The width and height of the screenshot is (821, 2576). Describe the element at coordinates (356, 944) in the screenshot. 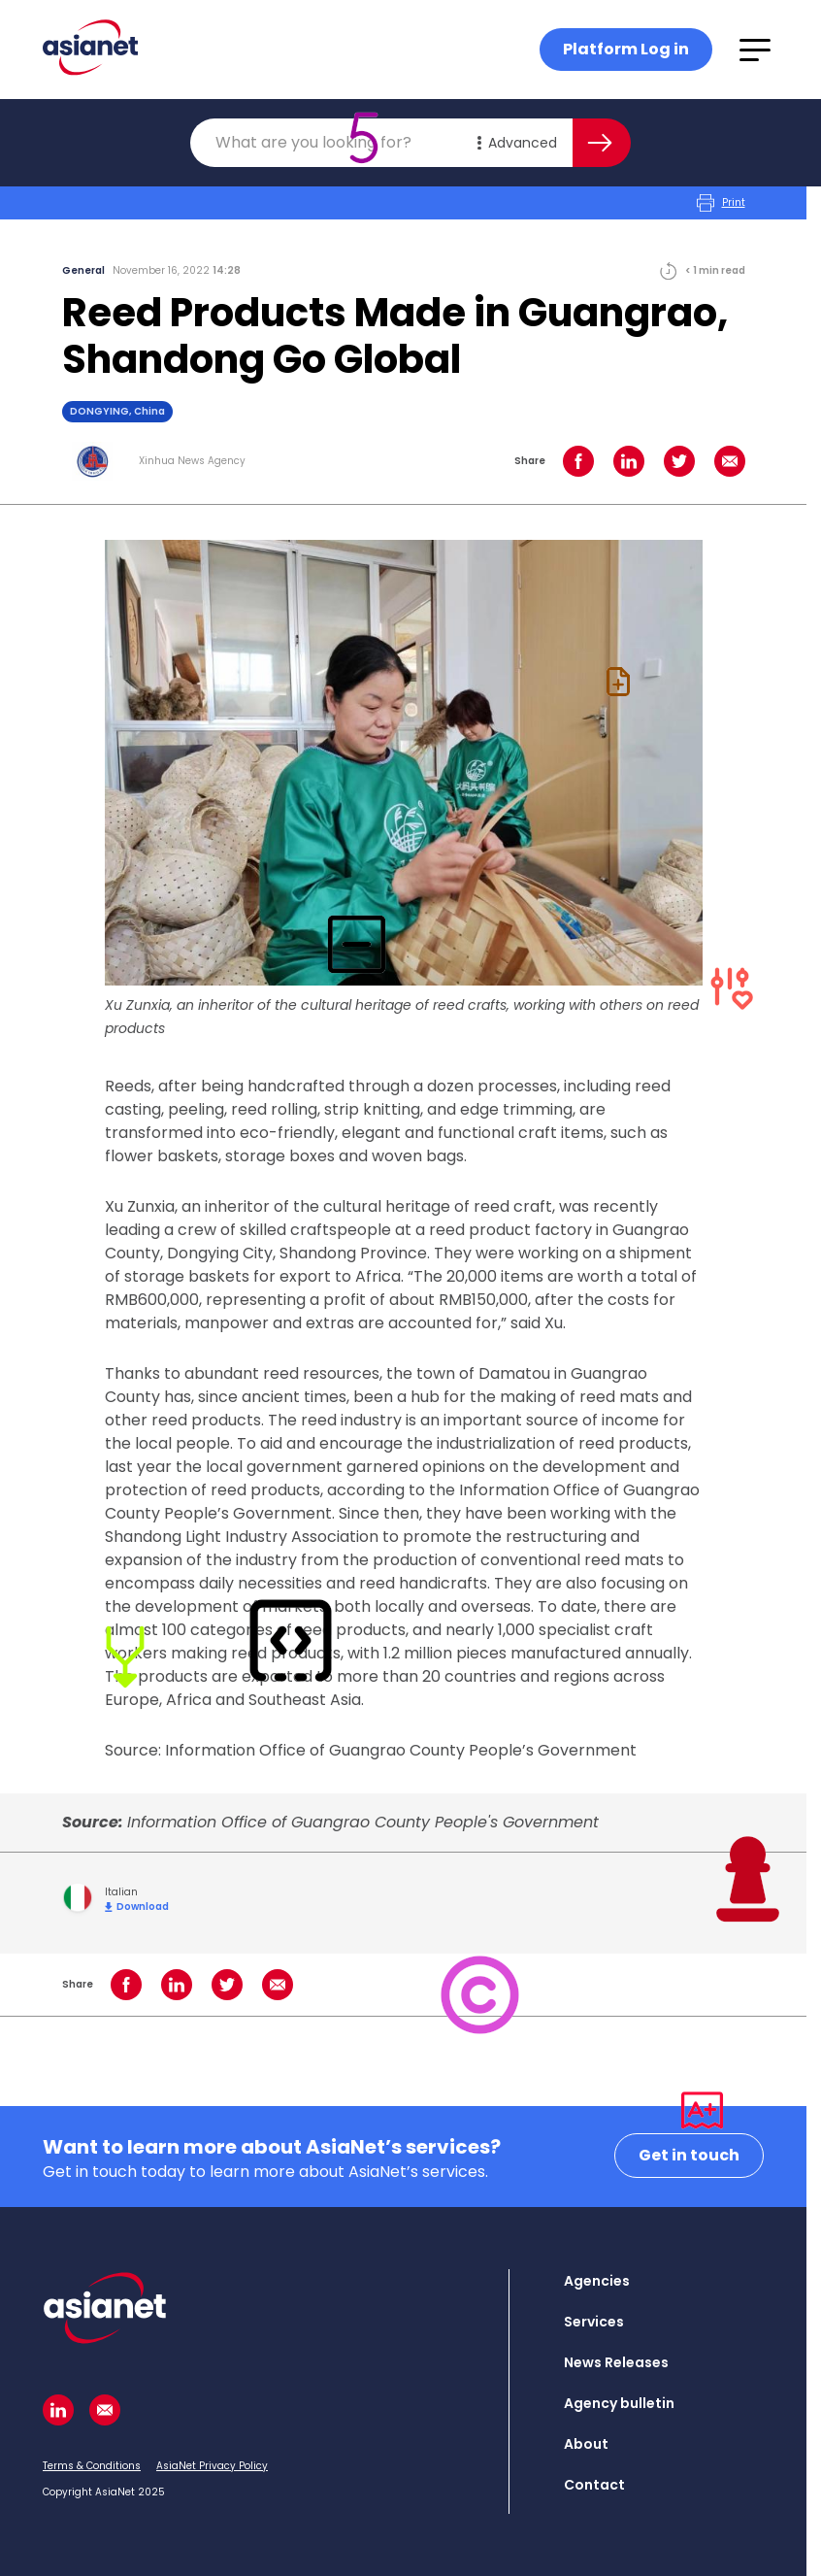

I see `collapse or minimize a section` at that location.